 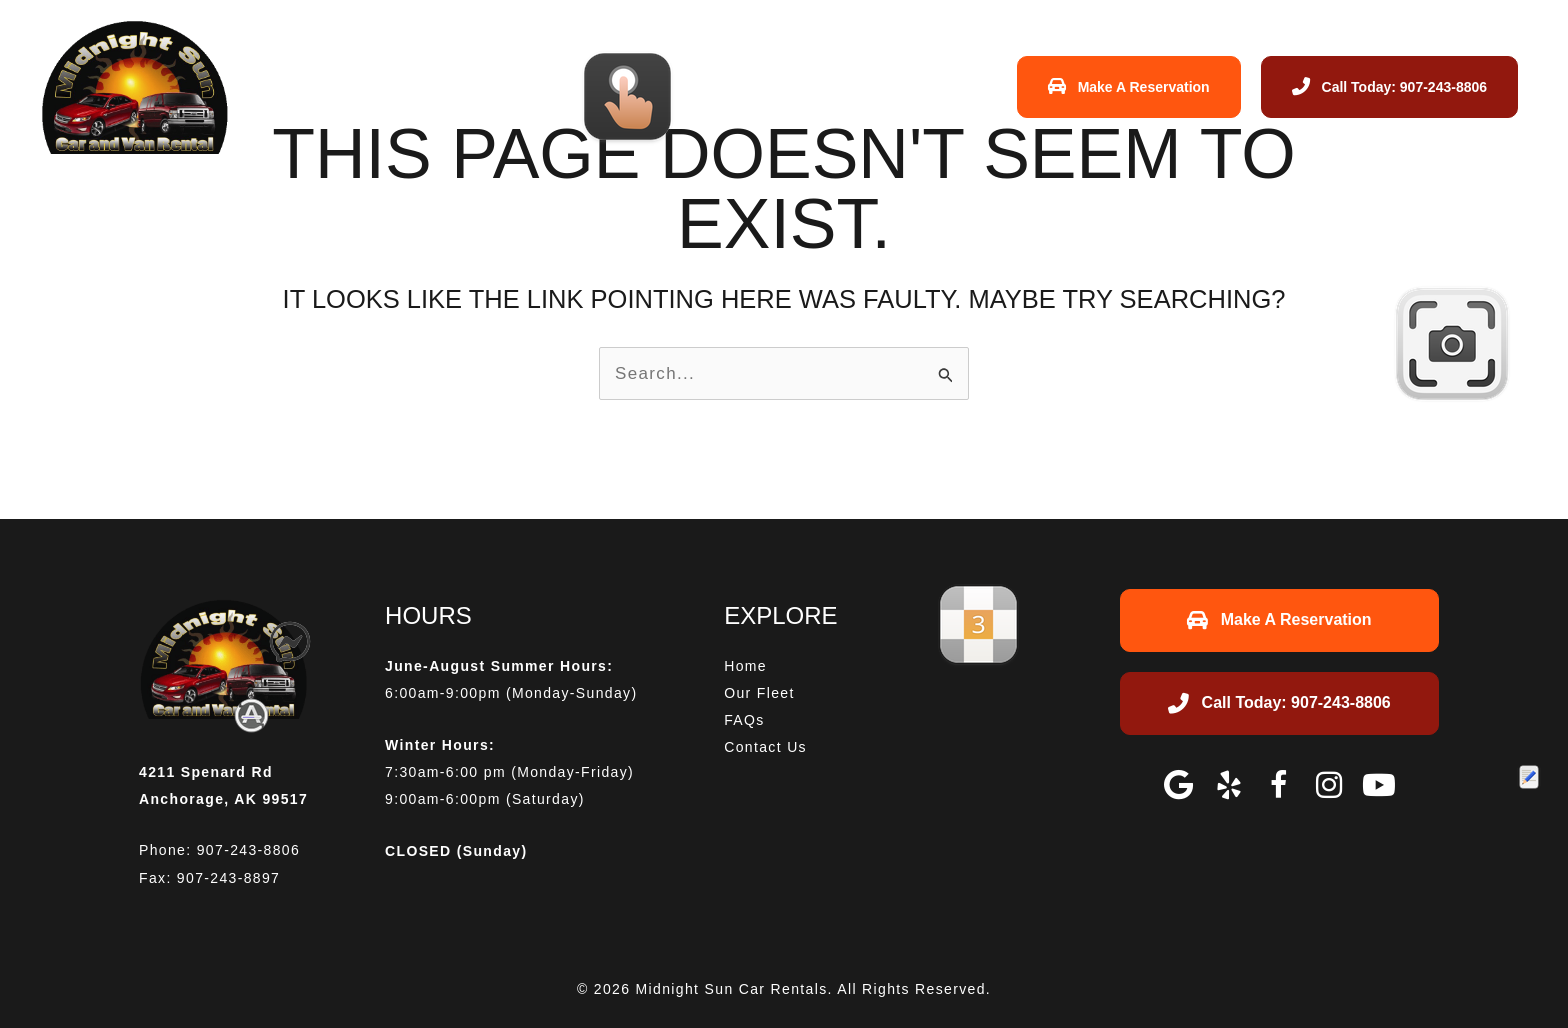 What do you see at coordinates (627, 96) in the screenshot?
I see `touchscreen input settings` at bounding box center [627, 96].